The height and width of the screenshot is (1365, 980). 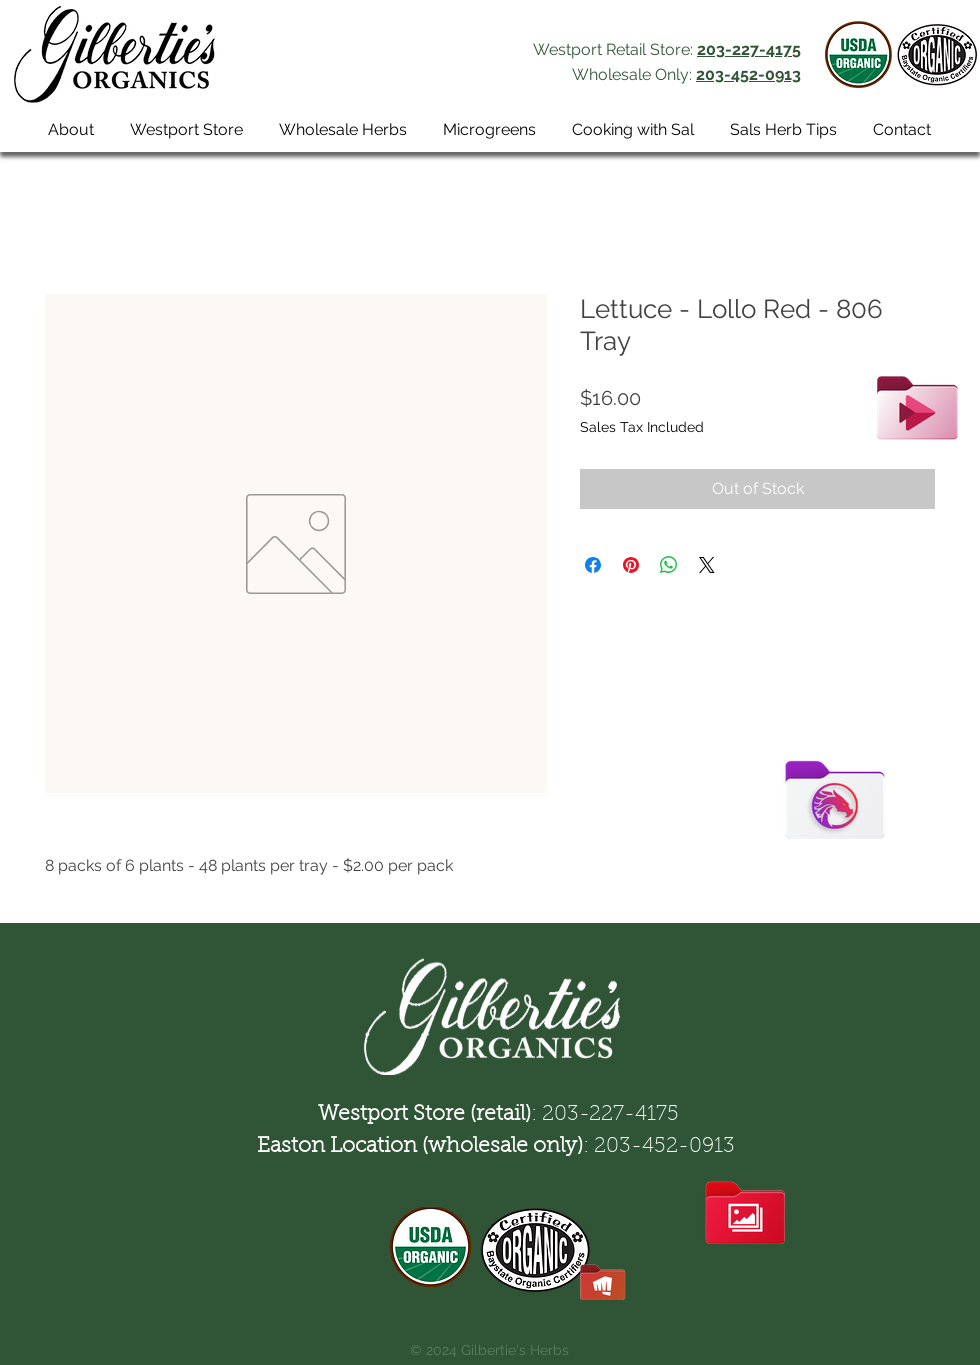 What do you see at coordinates (834, 802) in the screenshot?
I see `open garuda linux system folder` at bounding box center [834, 802].